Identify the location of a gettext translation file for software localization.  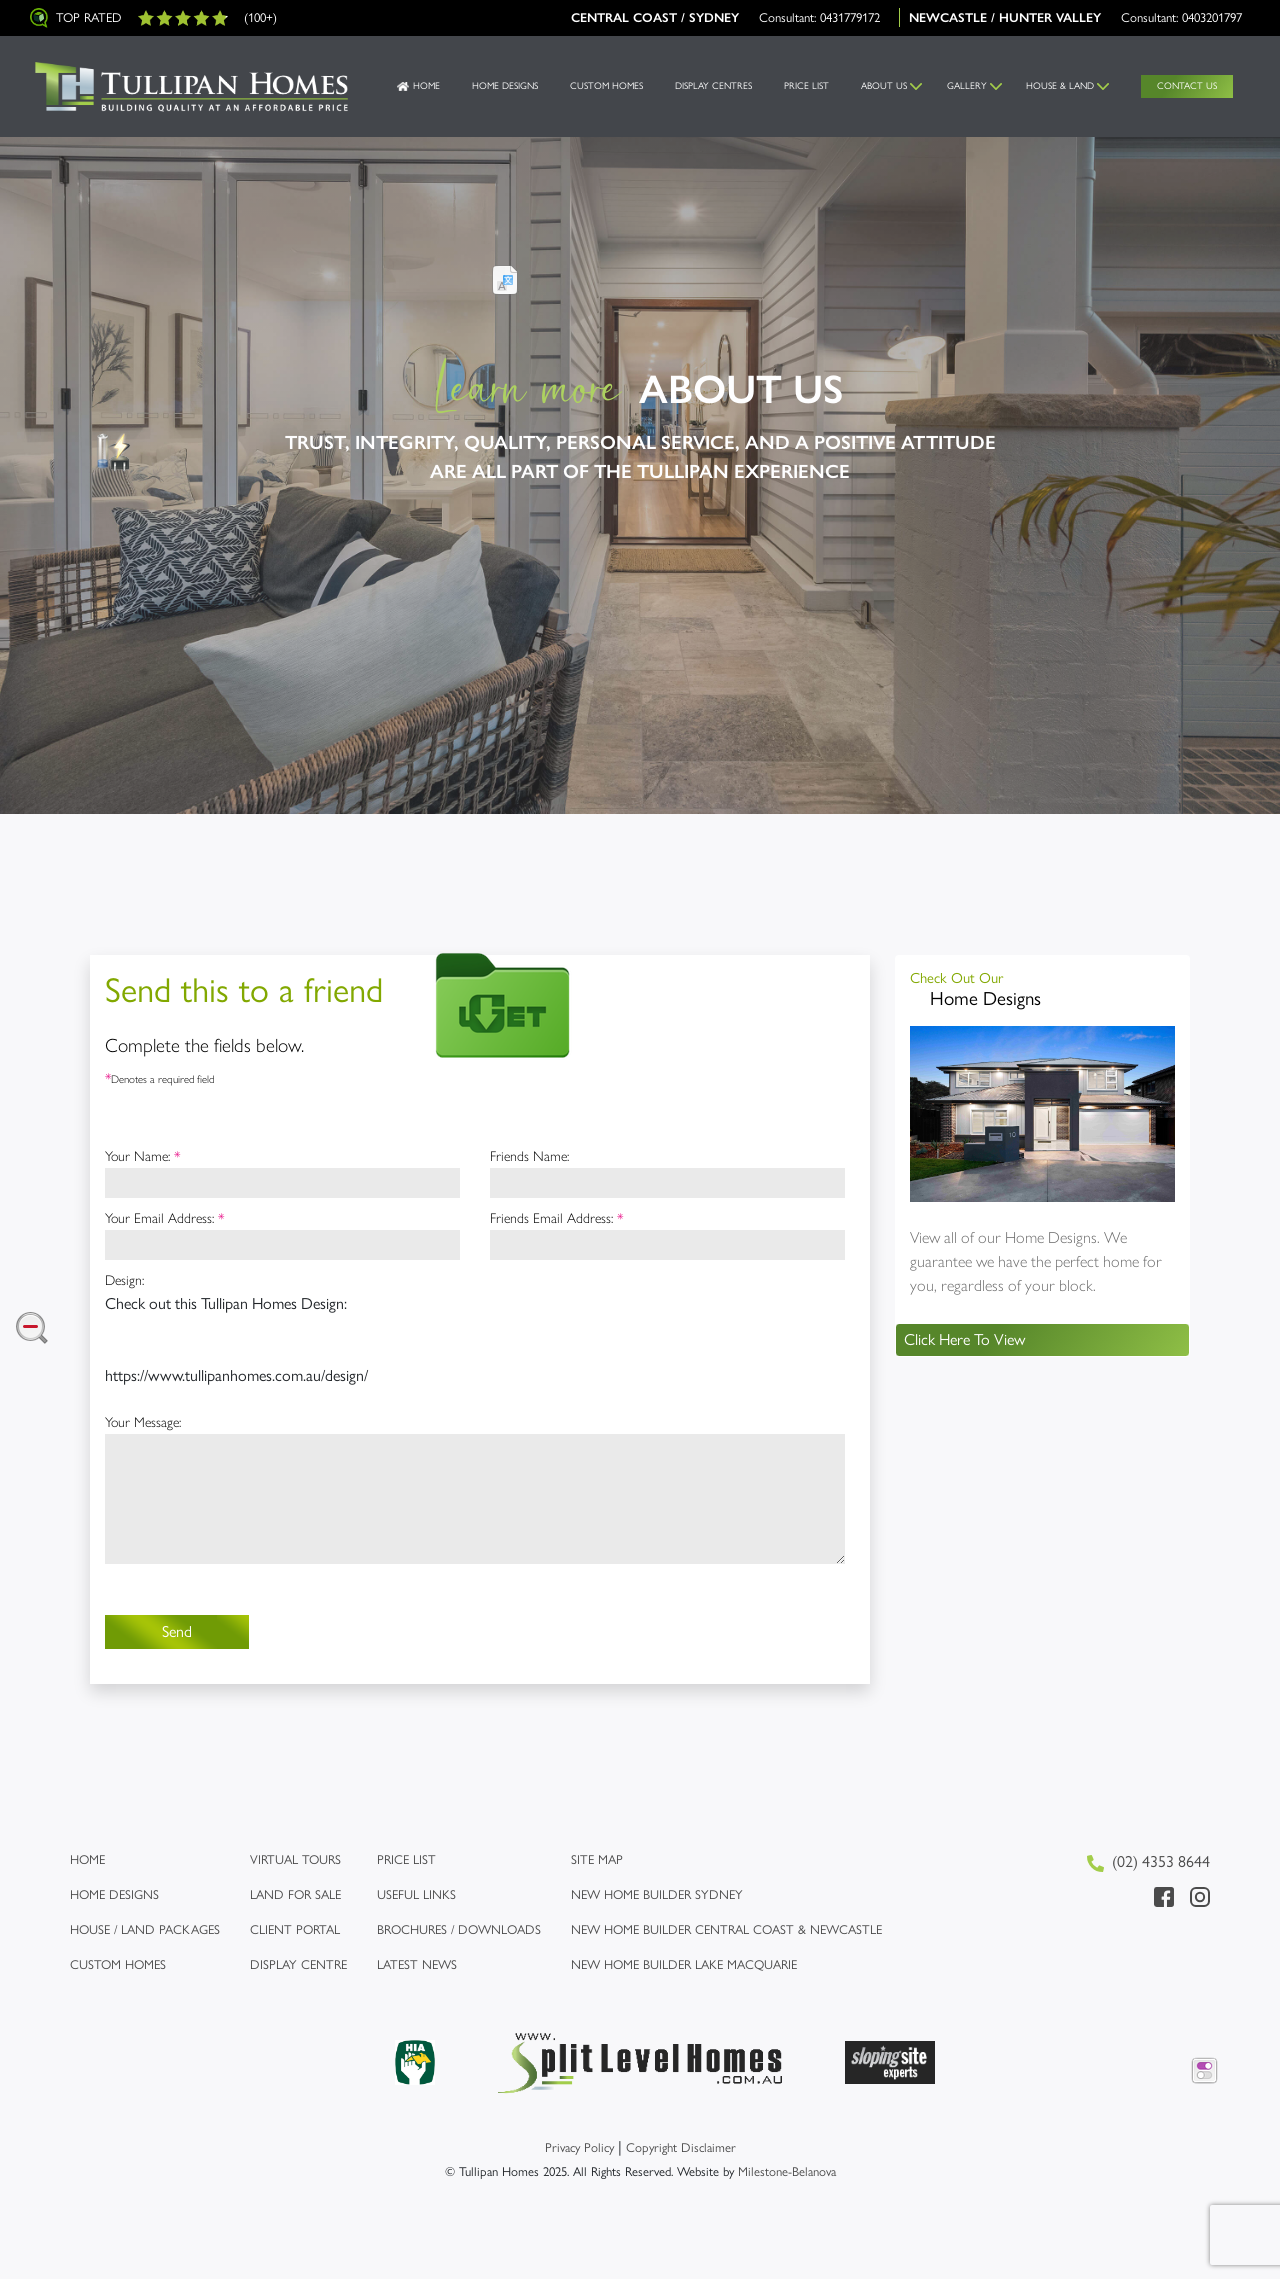
(505, 280).